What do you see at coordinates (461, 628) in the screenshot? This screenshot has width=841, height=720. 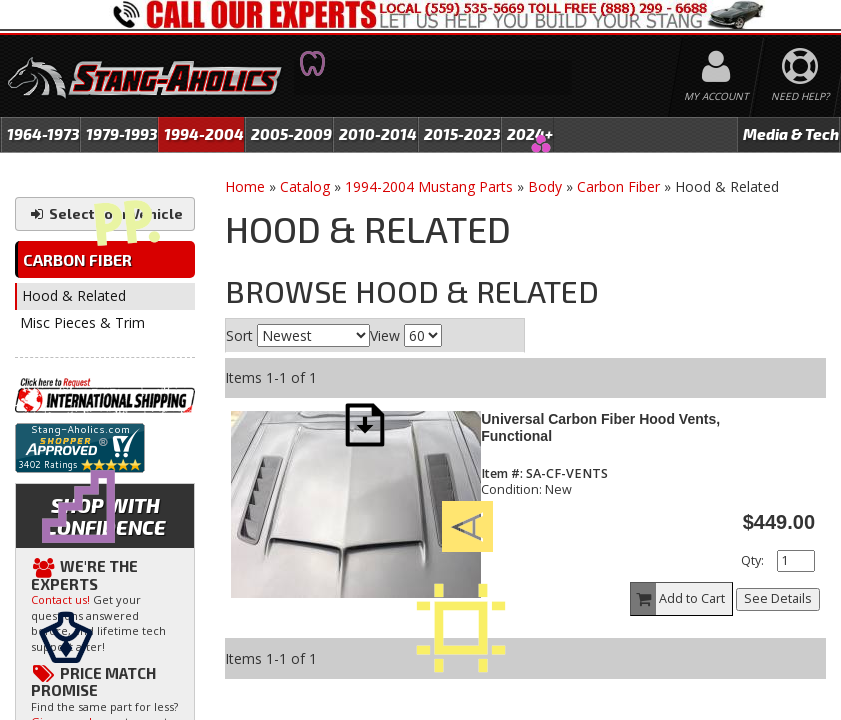 I see `select or edit an artboard` at bounding box center [461, 628].